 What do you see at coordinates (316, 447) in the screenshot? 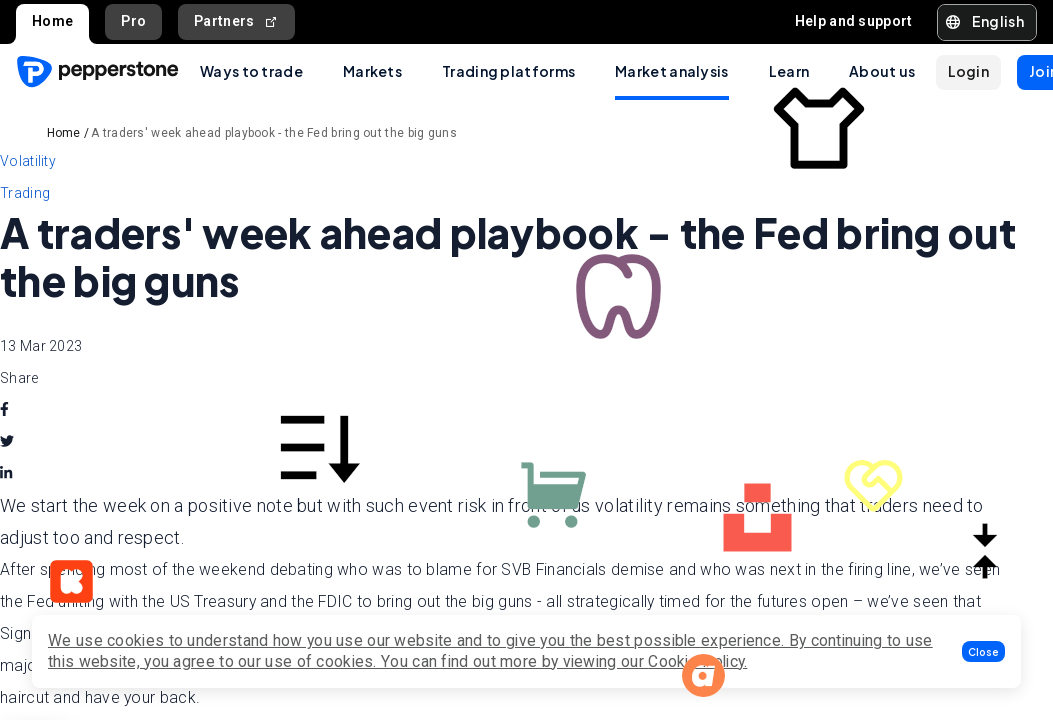
I see `sort items in descending order` at bounding box center [316, 447].